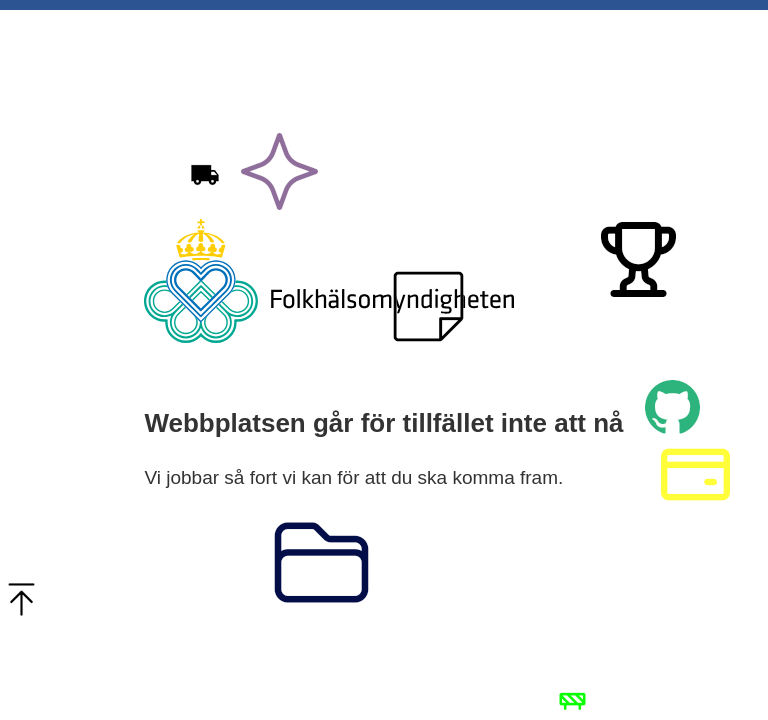 This screenshot has width=768, height=720. Describe the element at coordinates (321, 562) in the screenshot. I see `access files and documents` at that location.